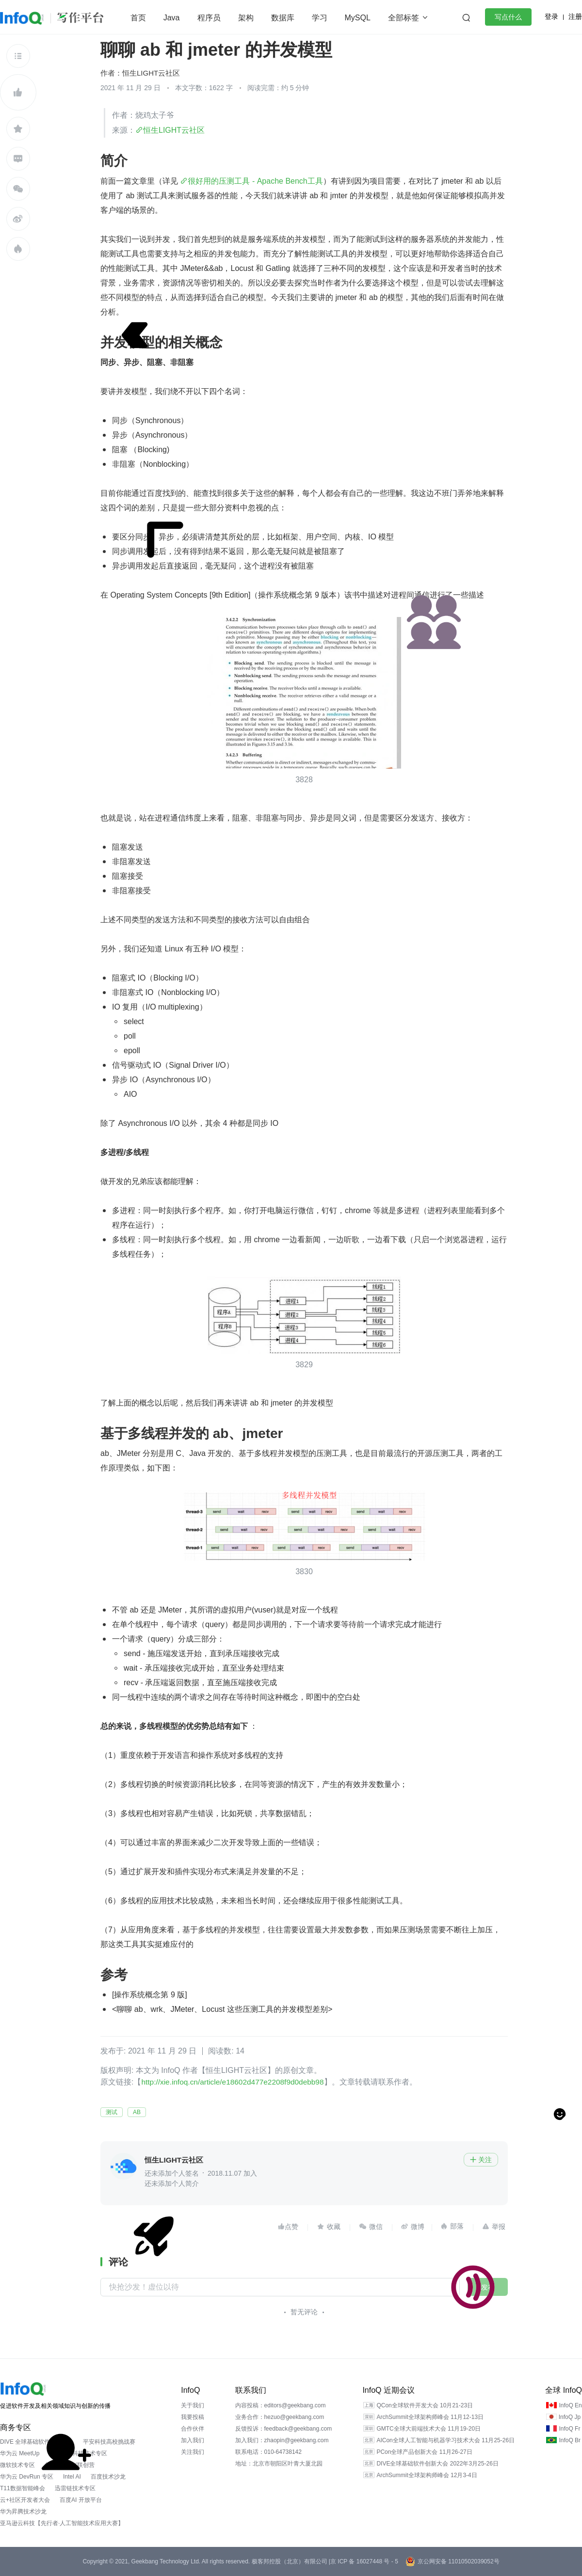  What do you see at coordinates (165, 539) in the screenshot?
I see `navigate to the top-left or previous section` at bounding box center [165, 539].